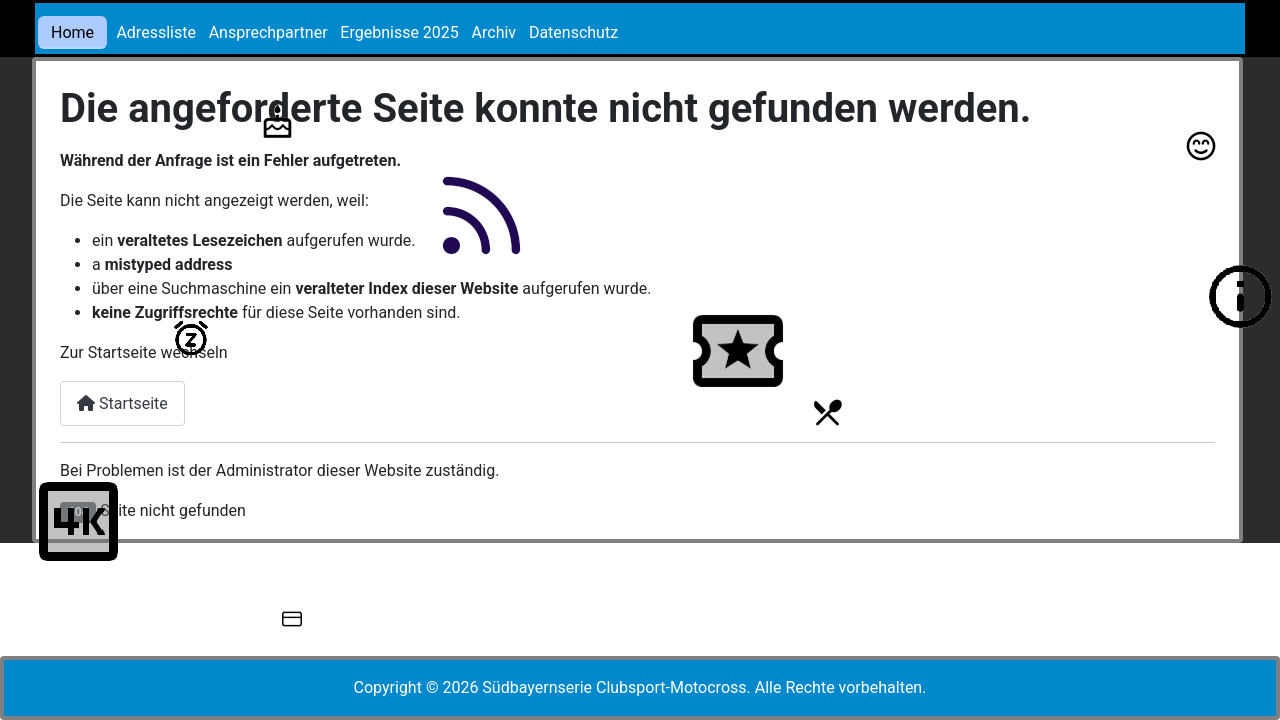 The width and height of the screenshot is (1280, 720). I want to click on indicates 4K resolution video quality, so click(78, 521).